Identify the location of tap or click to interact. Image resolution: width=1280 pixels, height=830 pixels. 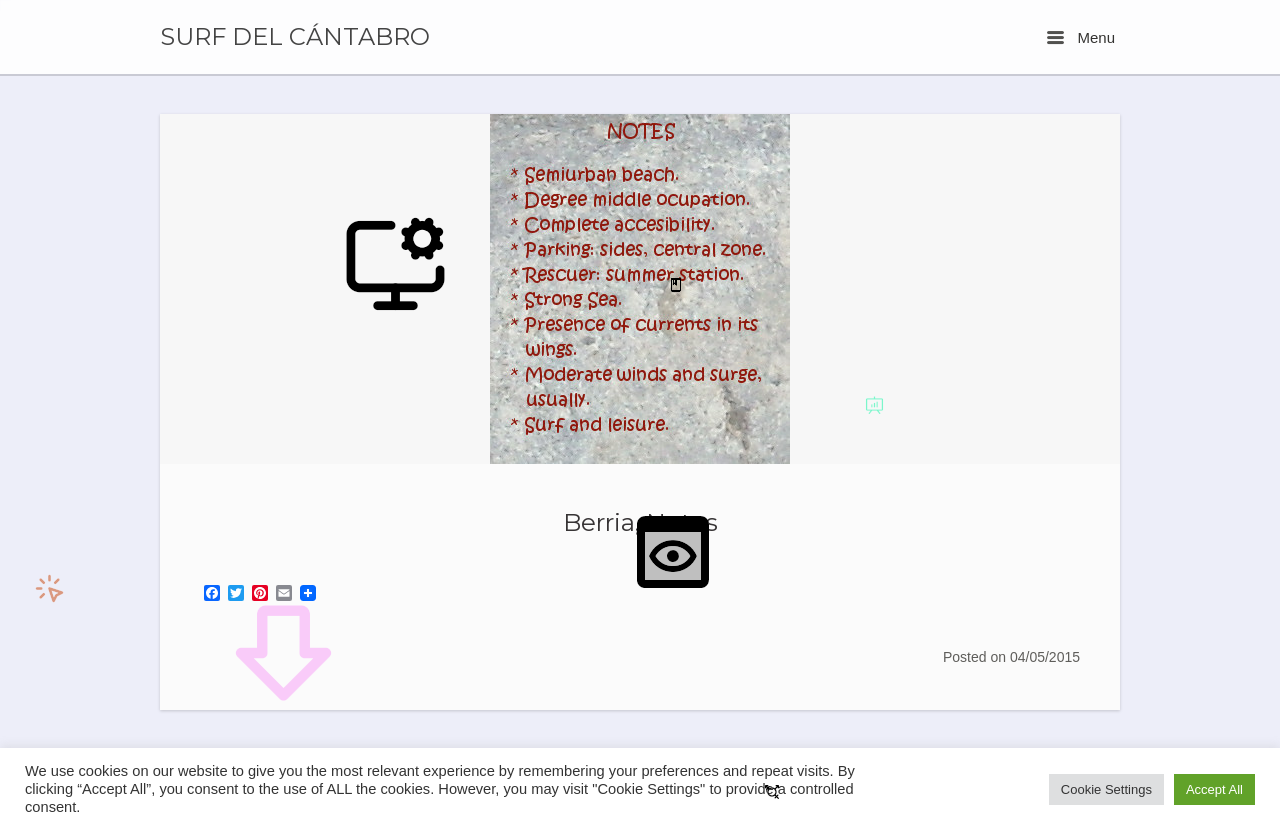
(49, 588).